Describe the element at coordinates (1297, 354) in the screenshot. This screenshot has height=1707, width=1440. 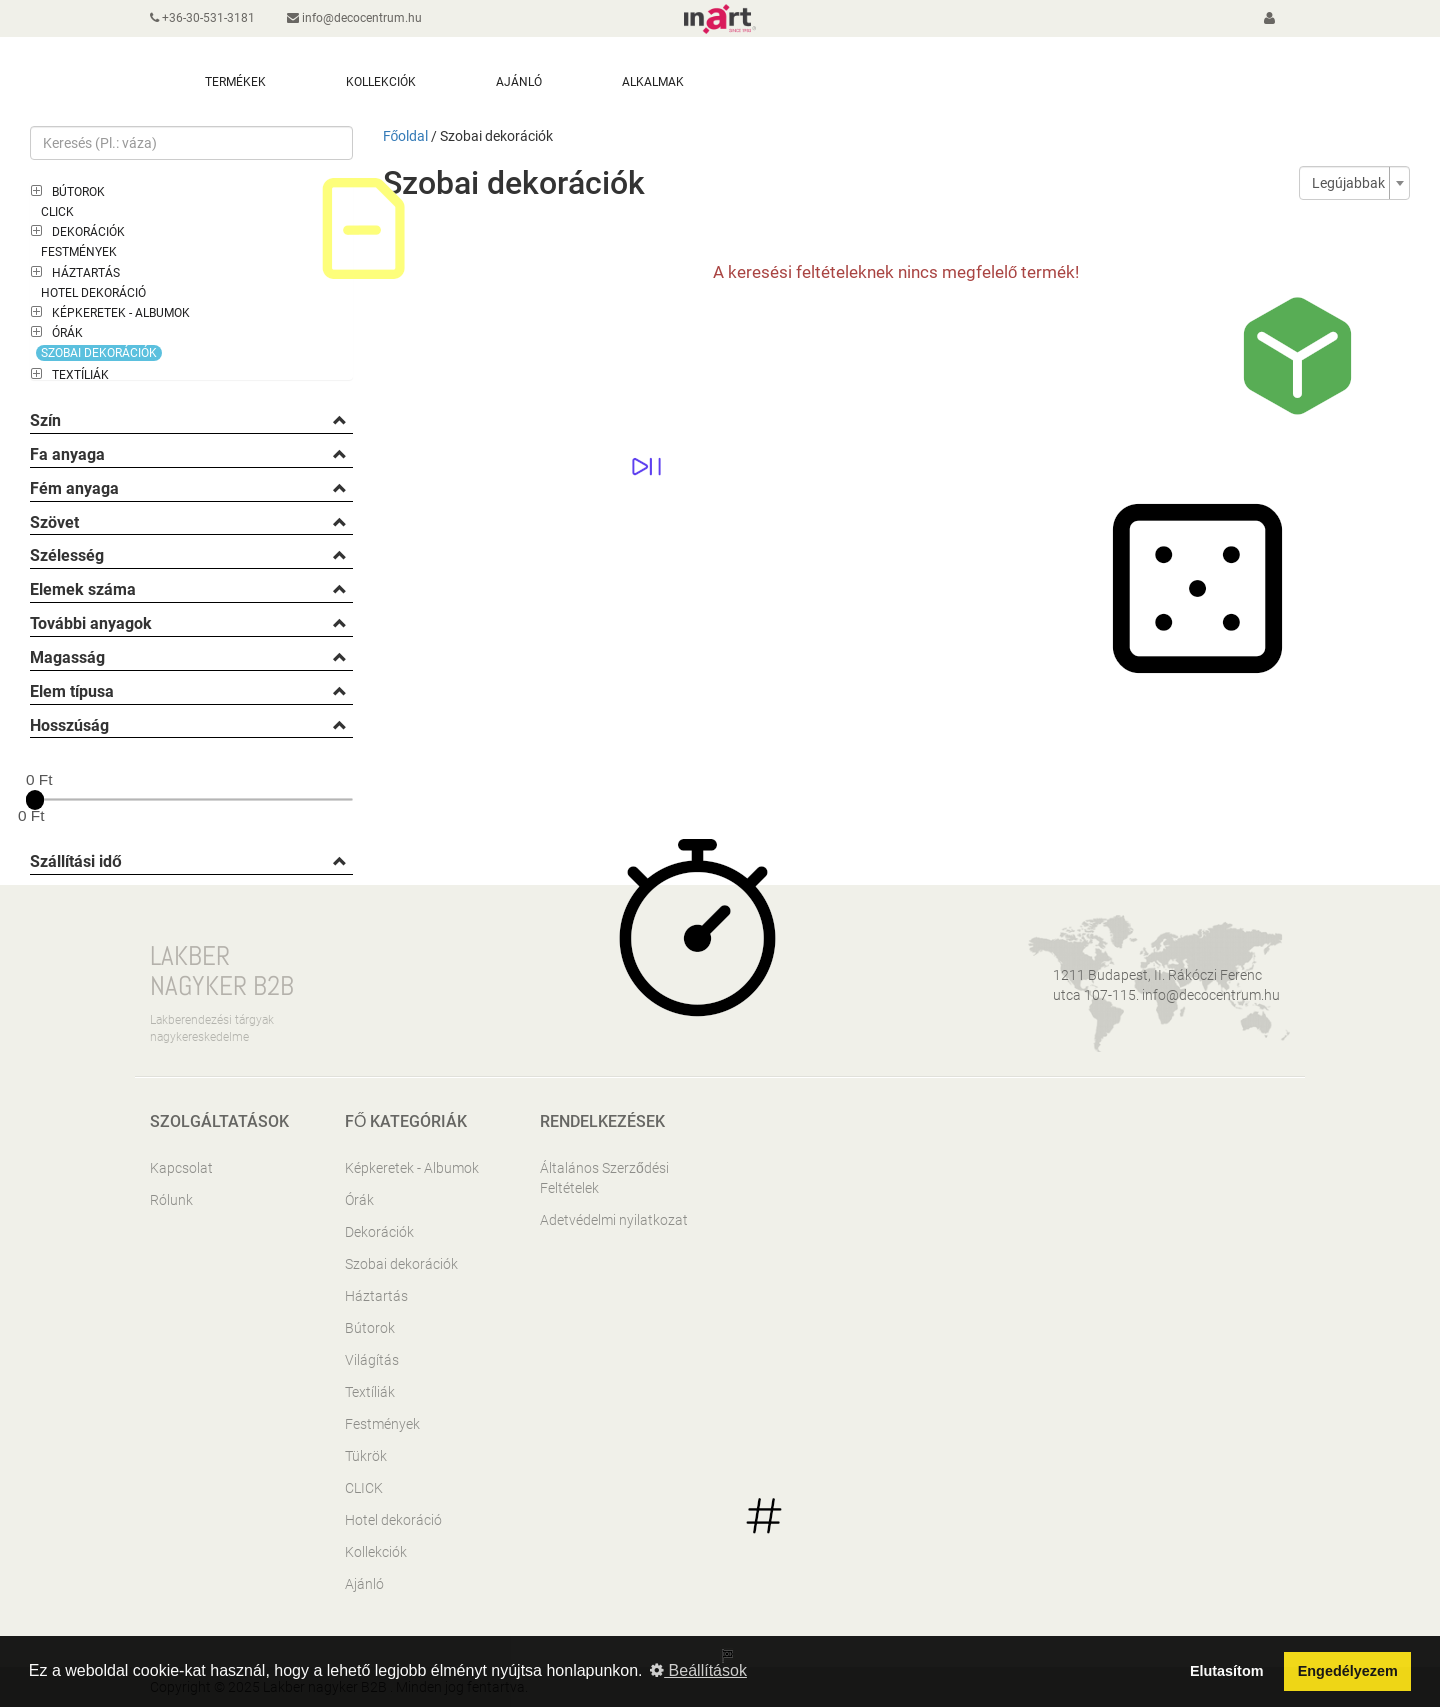
I see `roll a six-sided die` at that location.